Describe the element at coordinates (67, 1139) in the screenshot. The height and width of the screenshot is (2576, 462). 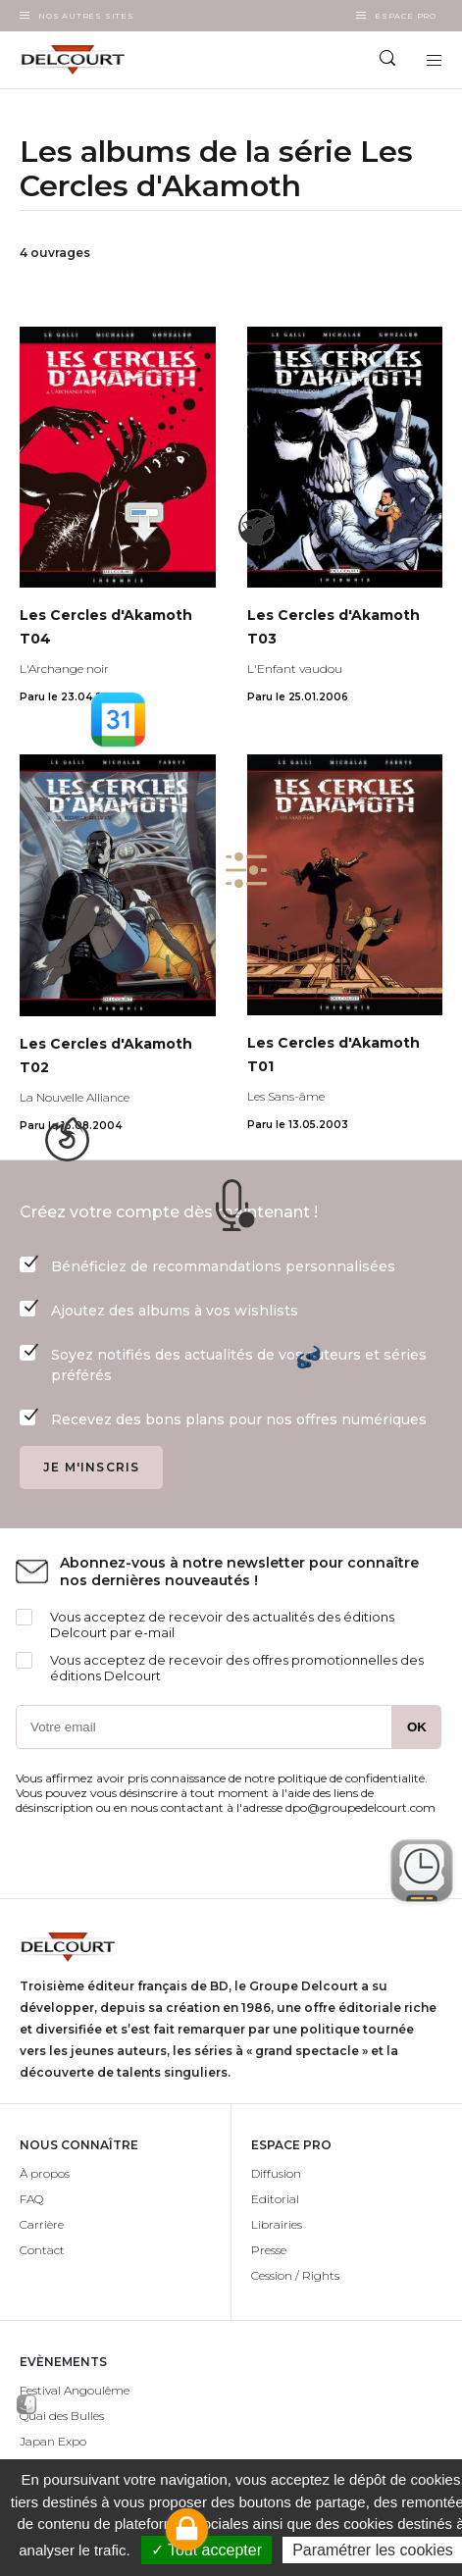
I see `open firefox browser` at that location.